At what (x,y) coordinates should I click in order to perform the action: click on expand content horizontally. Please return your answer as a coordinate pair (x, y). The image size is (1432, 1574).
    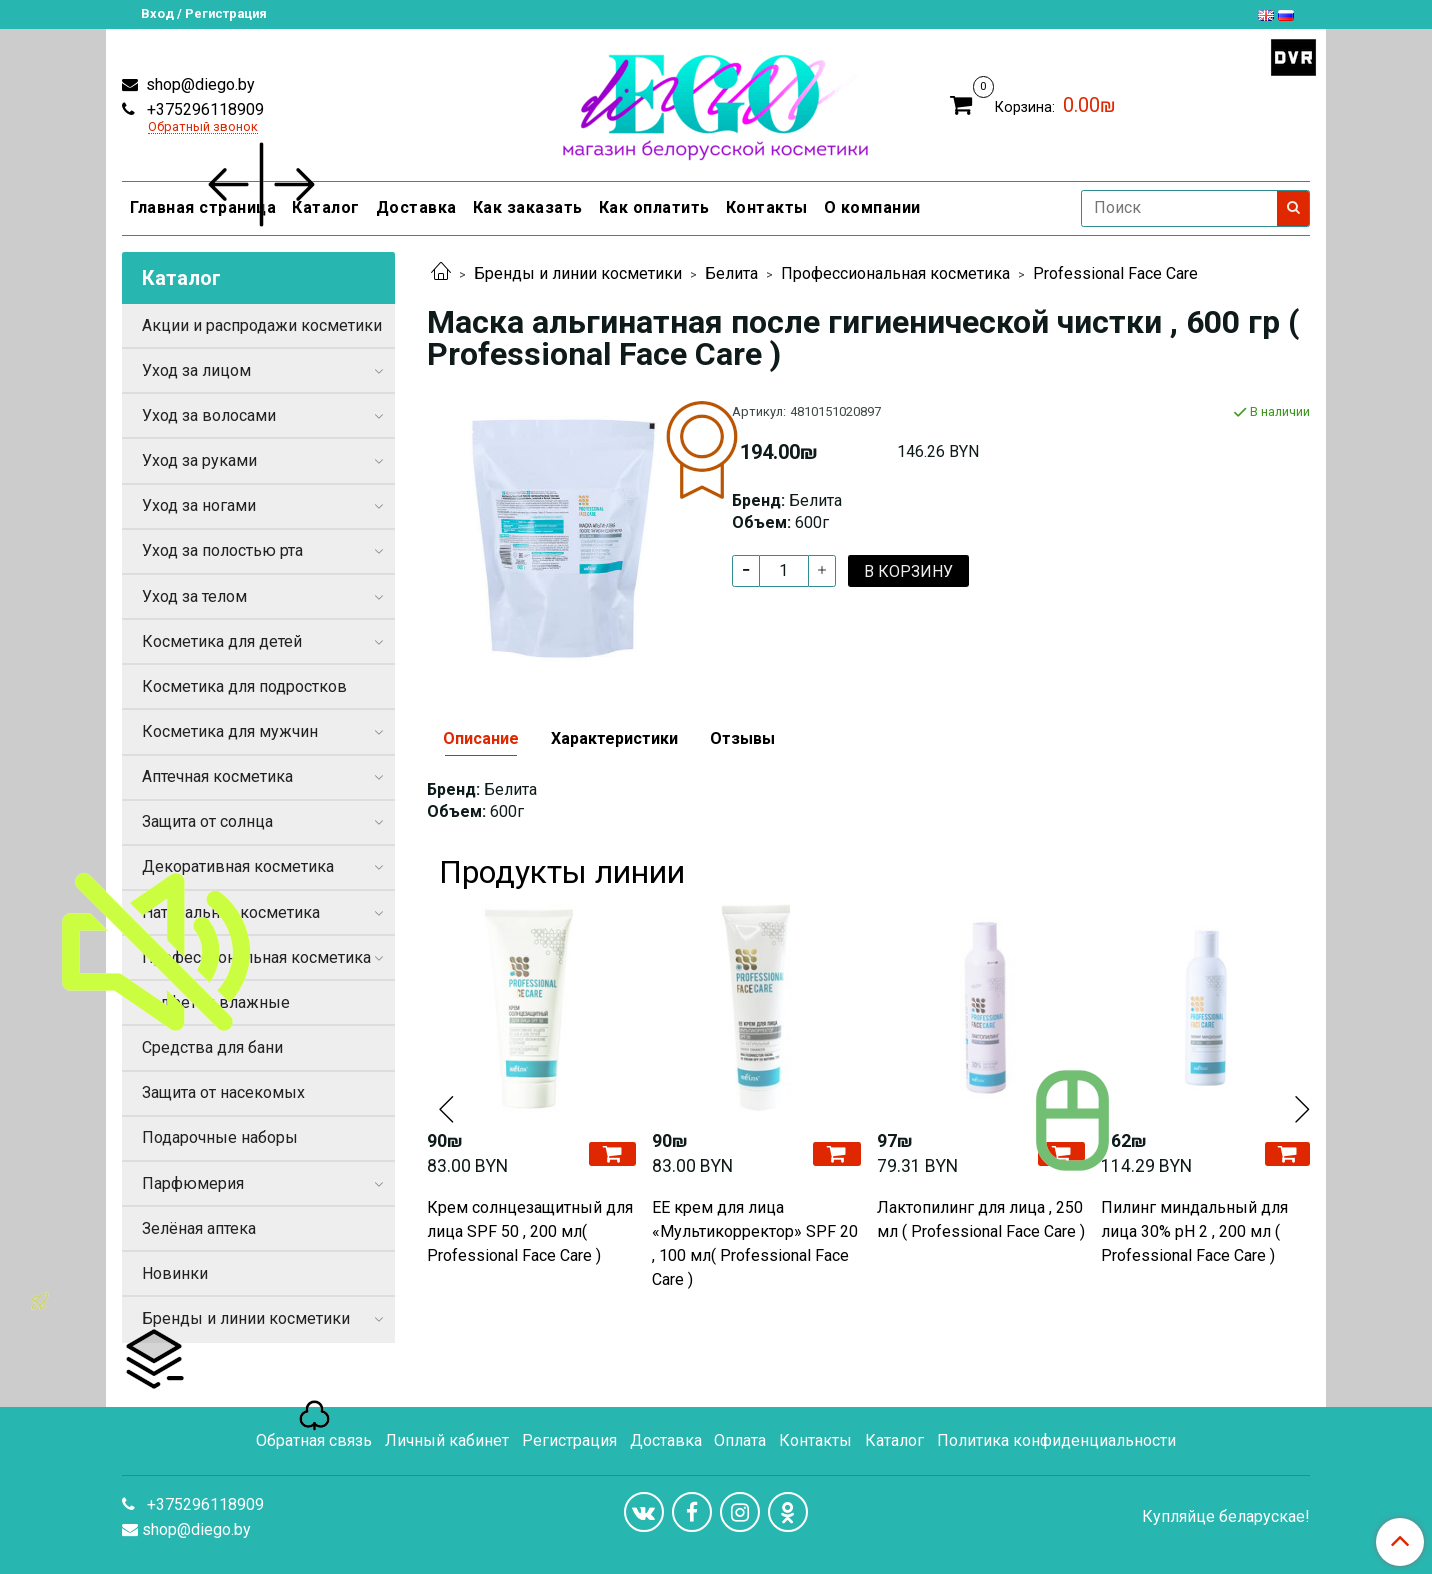
    Looking at the image, I should click on (261, 184).